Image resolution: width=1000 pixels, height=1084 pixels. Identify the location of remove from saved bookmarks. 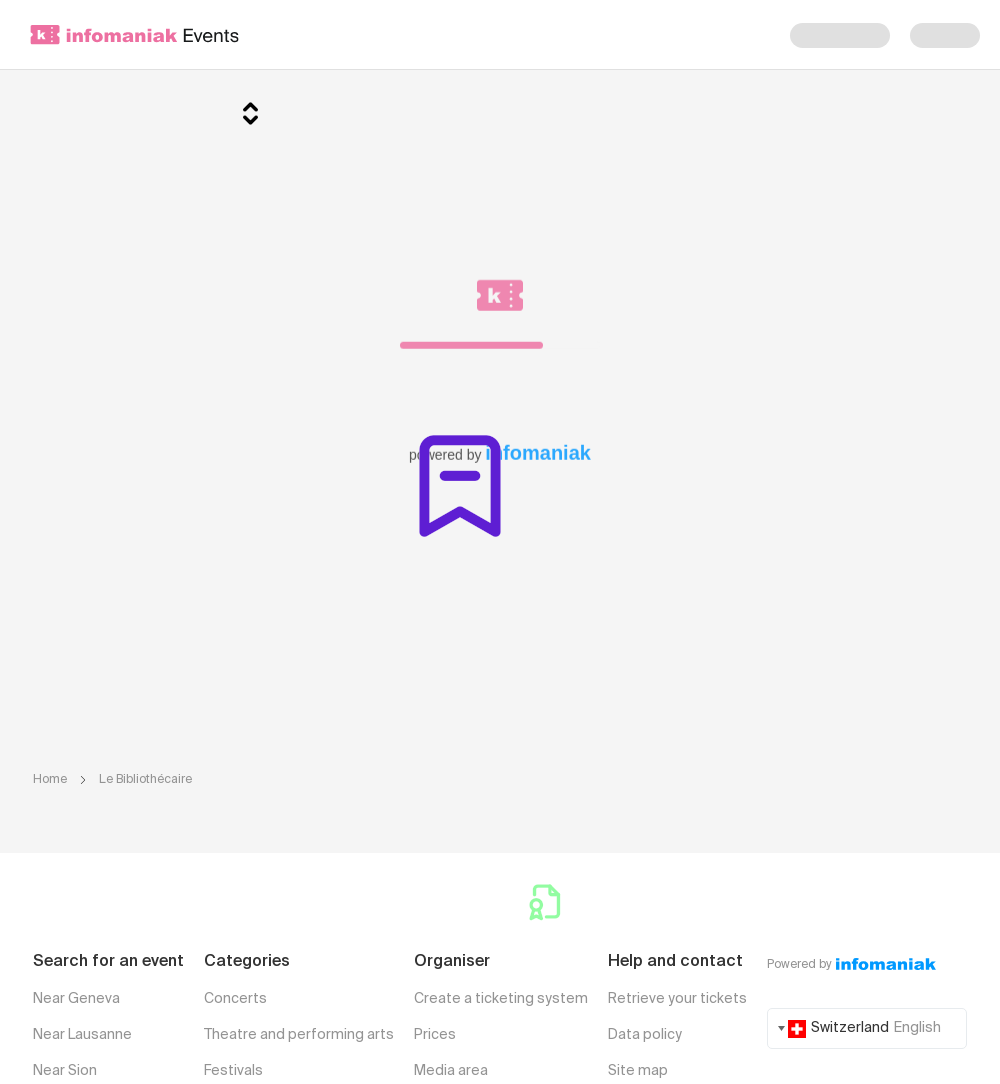
(460, 486).